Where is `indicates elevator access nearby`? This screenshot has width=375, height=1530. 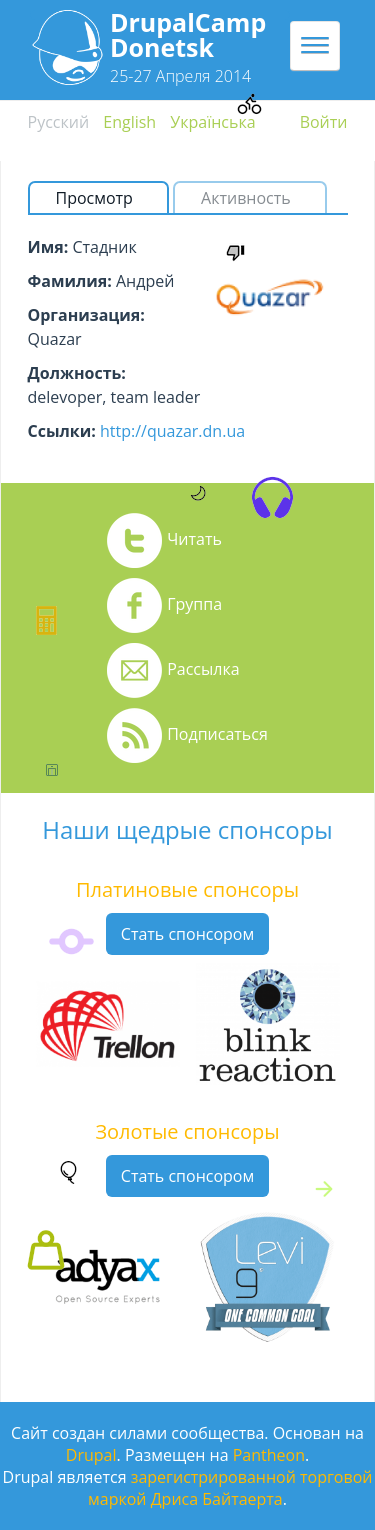
indicates elevator access nearby is located at coordinates (52, 770).